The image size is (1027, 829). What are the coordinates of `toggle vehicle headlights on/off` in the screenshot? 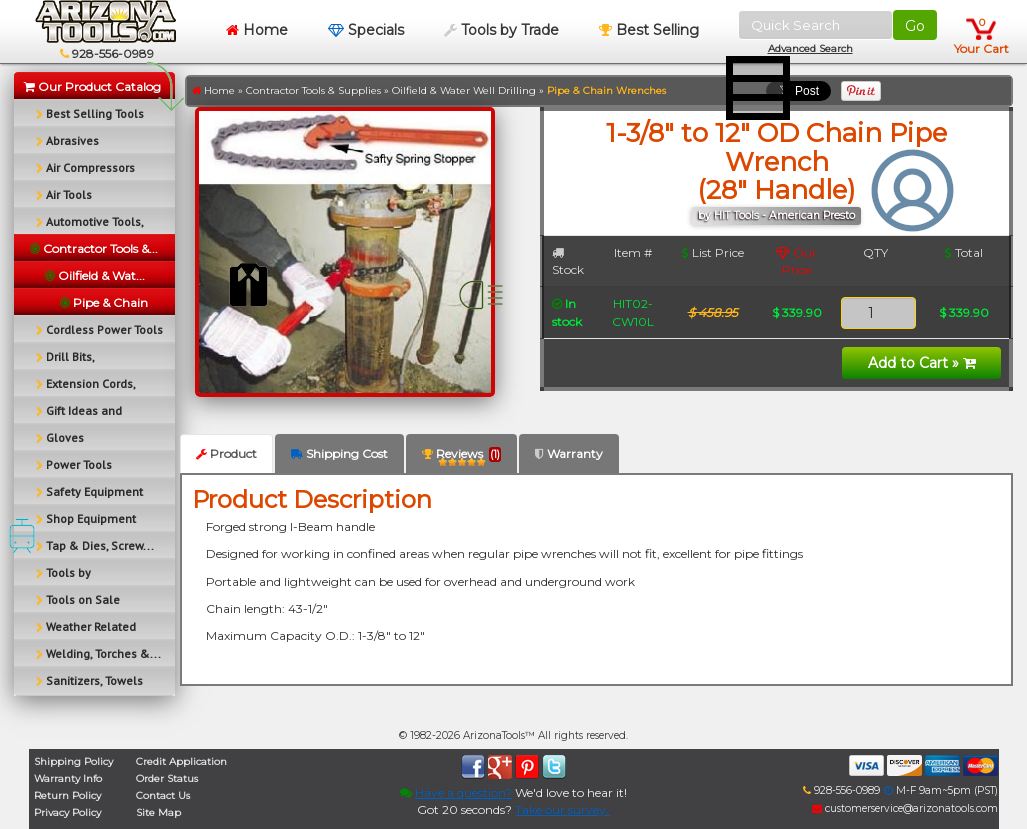 It's located at (481, 295).